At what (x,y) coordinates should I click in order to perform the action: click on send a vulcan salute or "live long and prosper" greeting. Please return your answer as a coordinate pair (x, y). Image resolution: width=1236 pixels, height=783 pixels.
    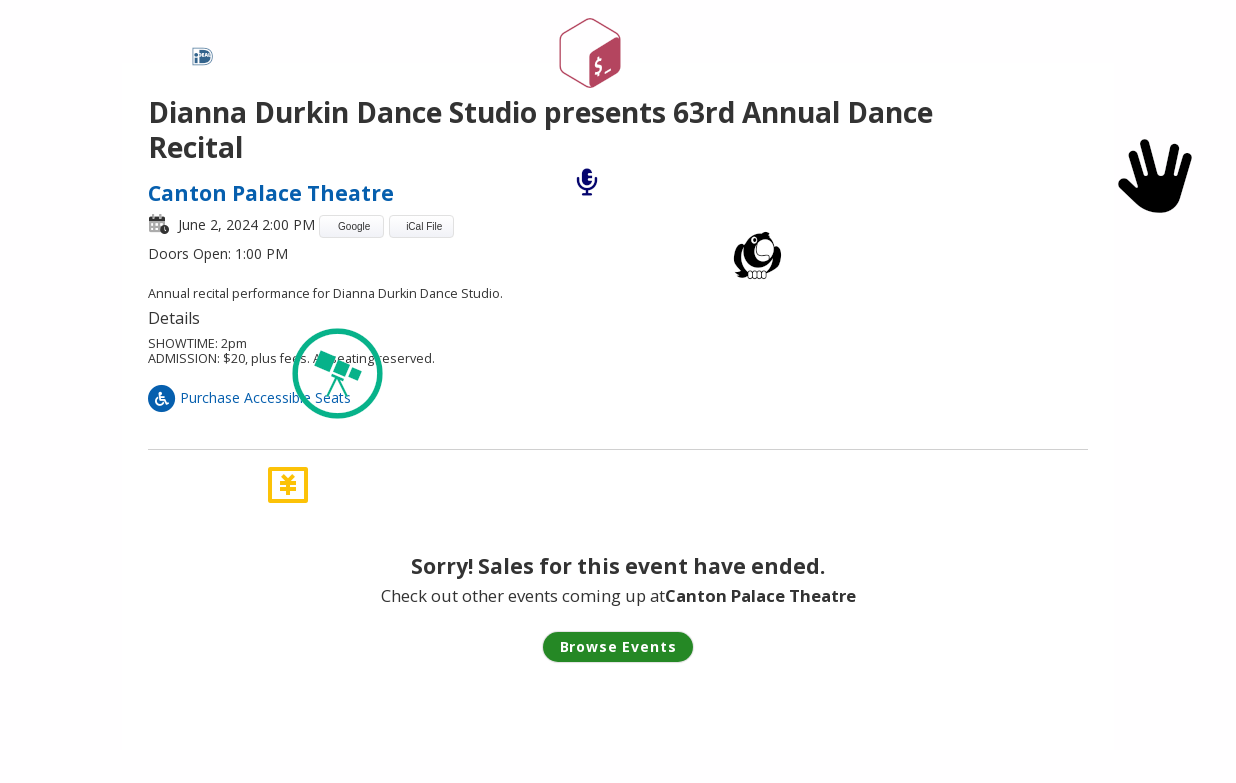
    Looking at the image, I should click on (1155, 176).